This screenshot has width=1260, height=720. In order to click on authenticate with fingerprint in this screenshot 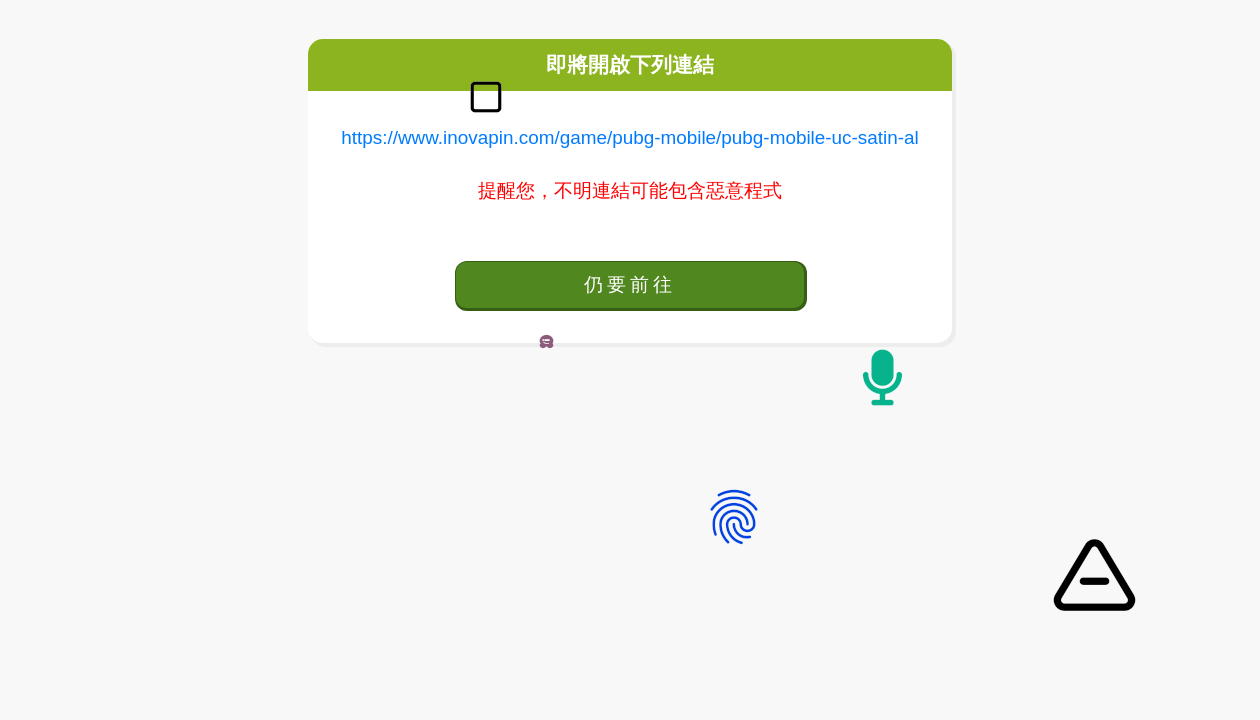, I will do `click(734, 517)`.